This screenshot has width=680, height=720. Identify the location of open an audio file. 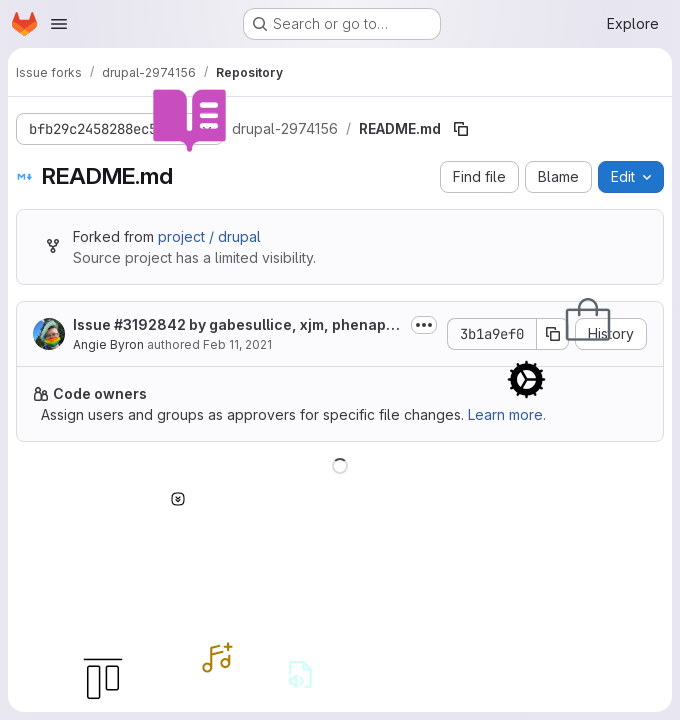
(300, 674).